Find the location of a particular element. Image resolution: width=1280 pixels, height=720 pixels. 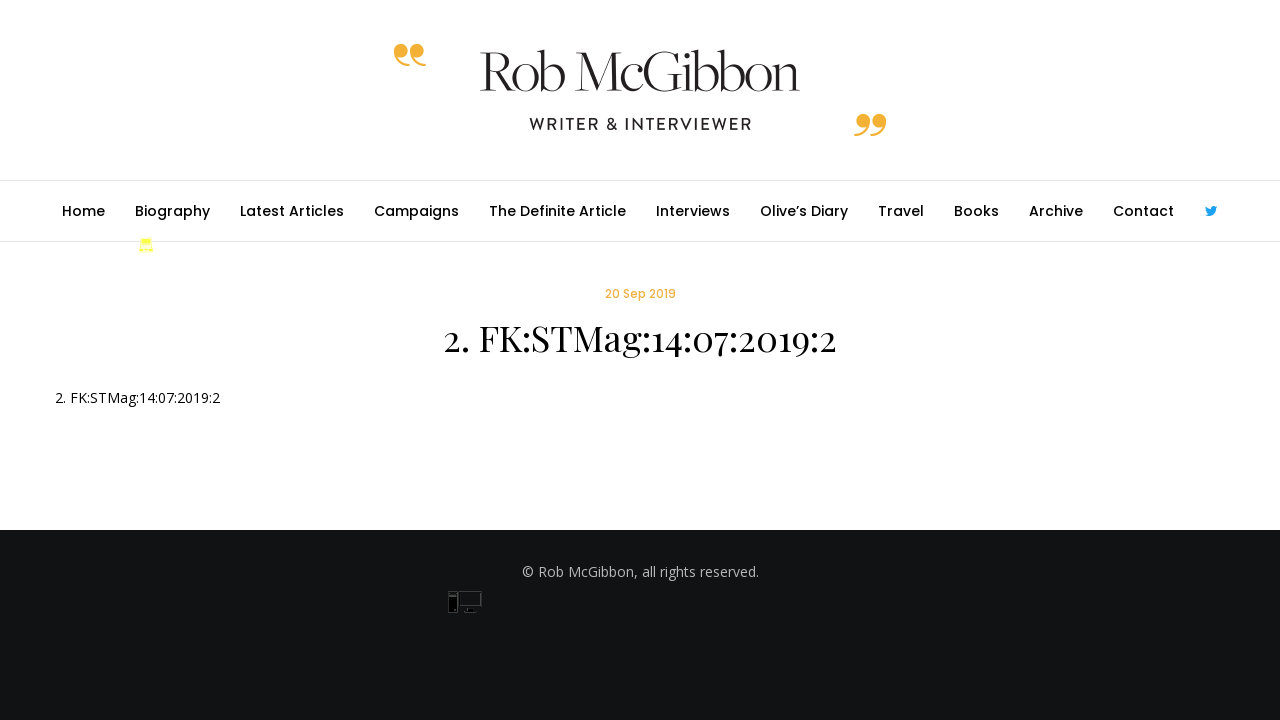

access desktop or laptop version of the site is located at coordinates (146, 245).